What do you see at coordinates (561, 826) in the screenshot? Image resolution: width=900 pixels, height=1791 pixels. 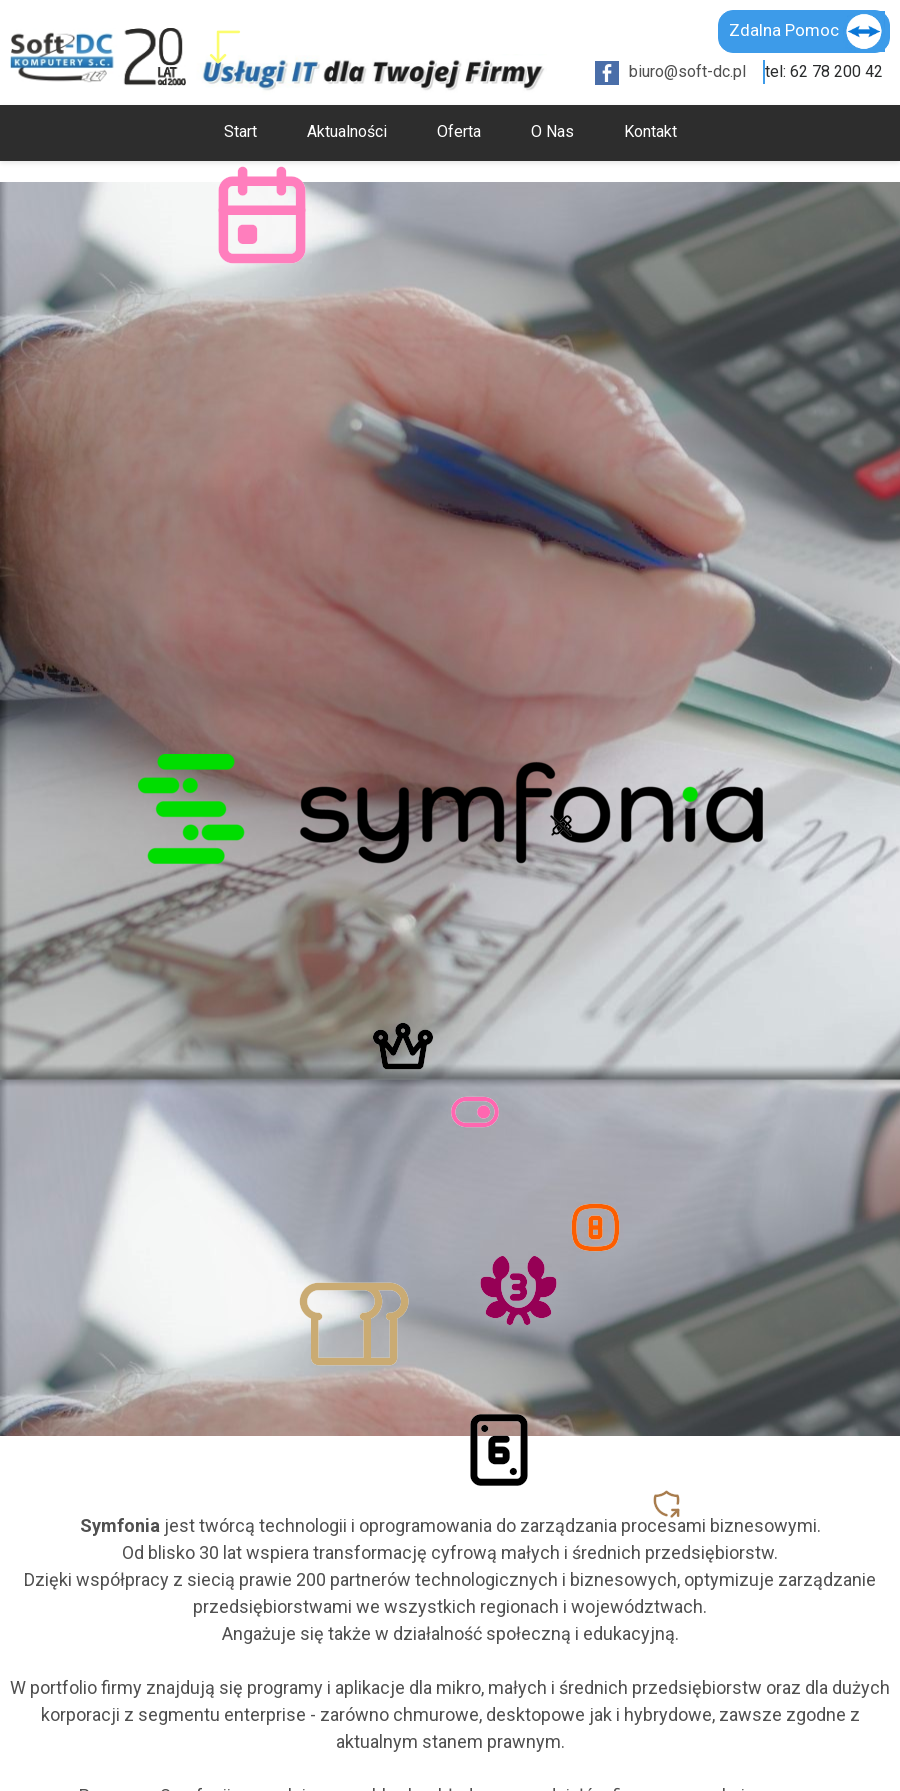 I see `editing disabled` at bounding box center [561, 826].